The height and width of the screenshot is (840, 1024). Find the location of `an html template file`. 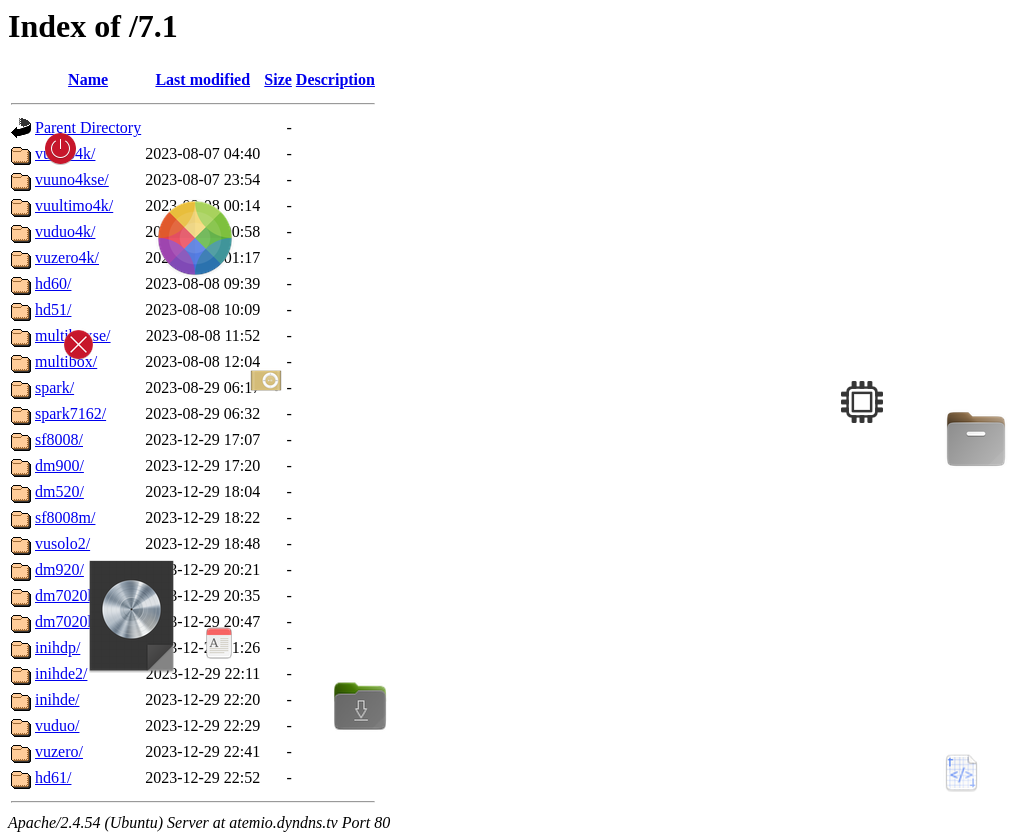

an html template file is located at coordinates (961, 772).